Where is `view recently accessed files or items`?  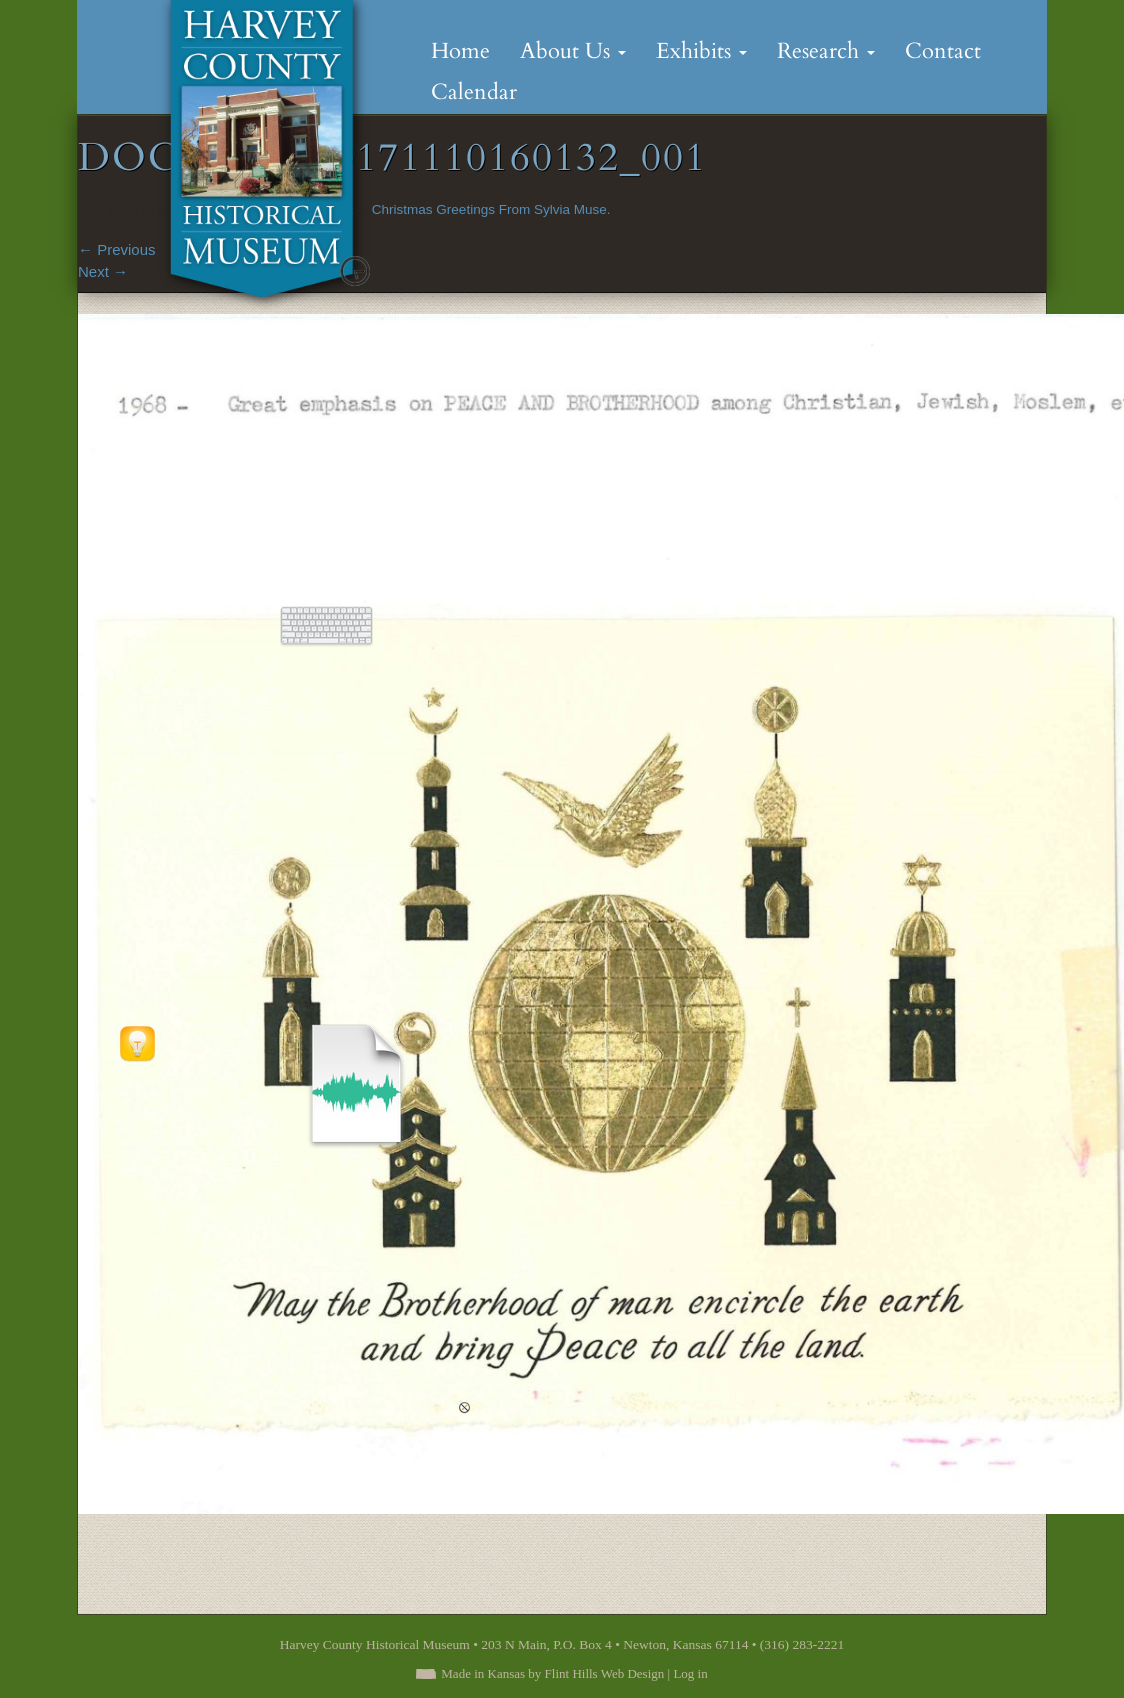 view recently accessed files or items is located at coordinates (354, 270).